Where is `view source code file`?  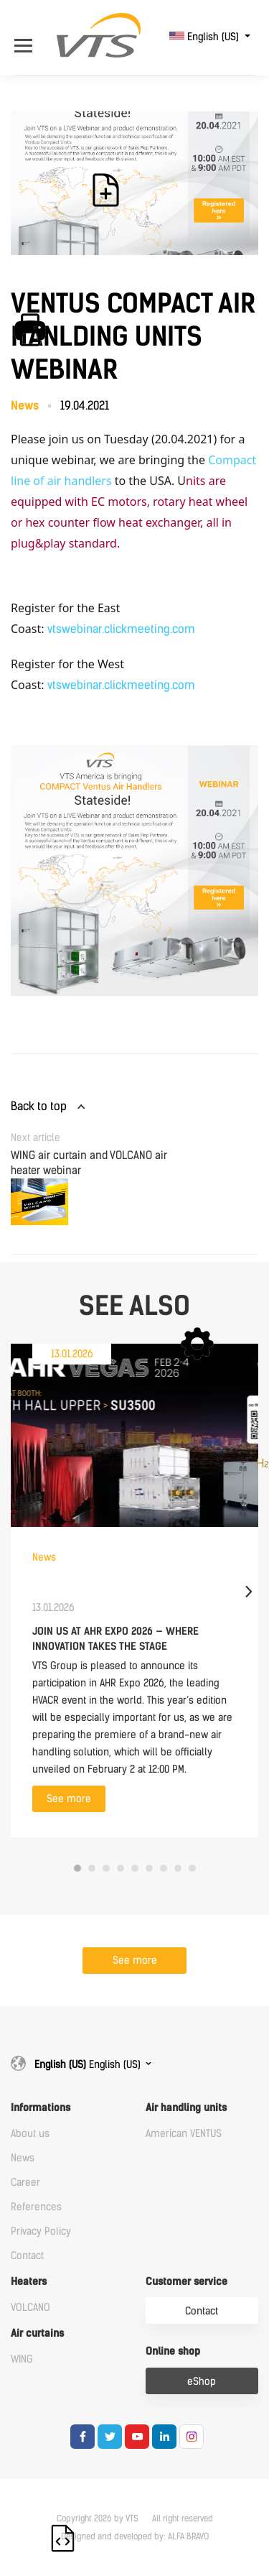 view source code file is located at coordinates (62, 2538).